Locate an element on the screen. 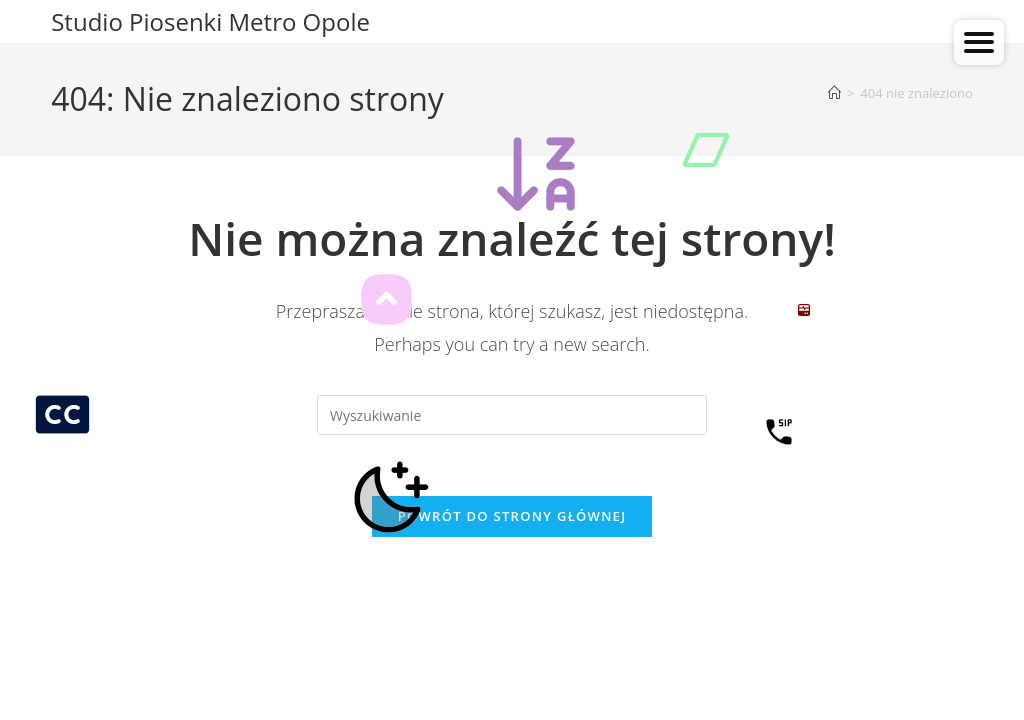 This screenshot has height=720, width=1024. view heart rate or vital signs monitor is located at coordinates (804, 310).